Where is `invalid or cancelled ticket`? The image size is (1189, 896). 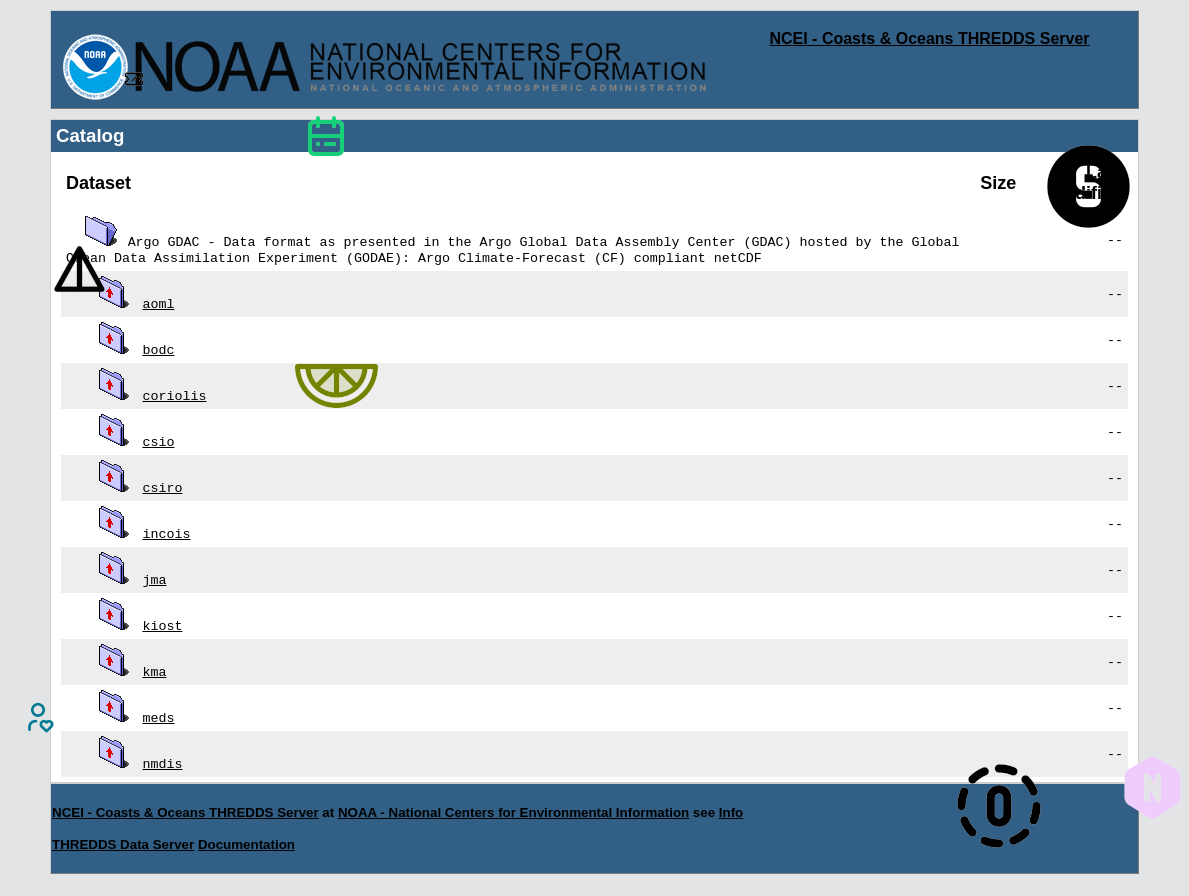
invalid or cancelled ticket is located at coordinates (134, 79).